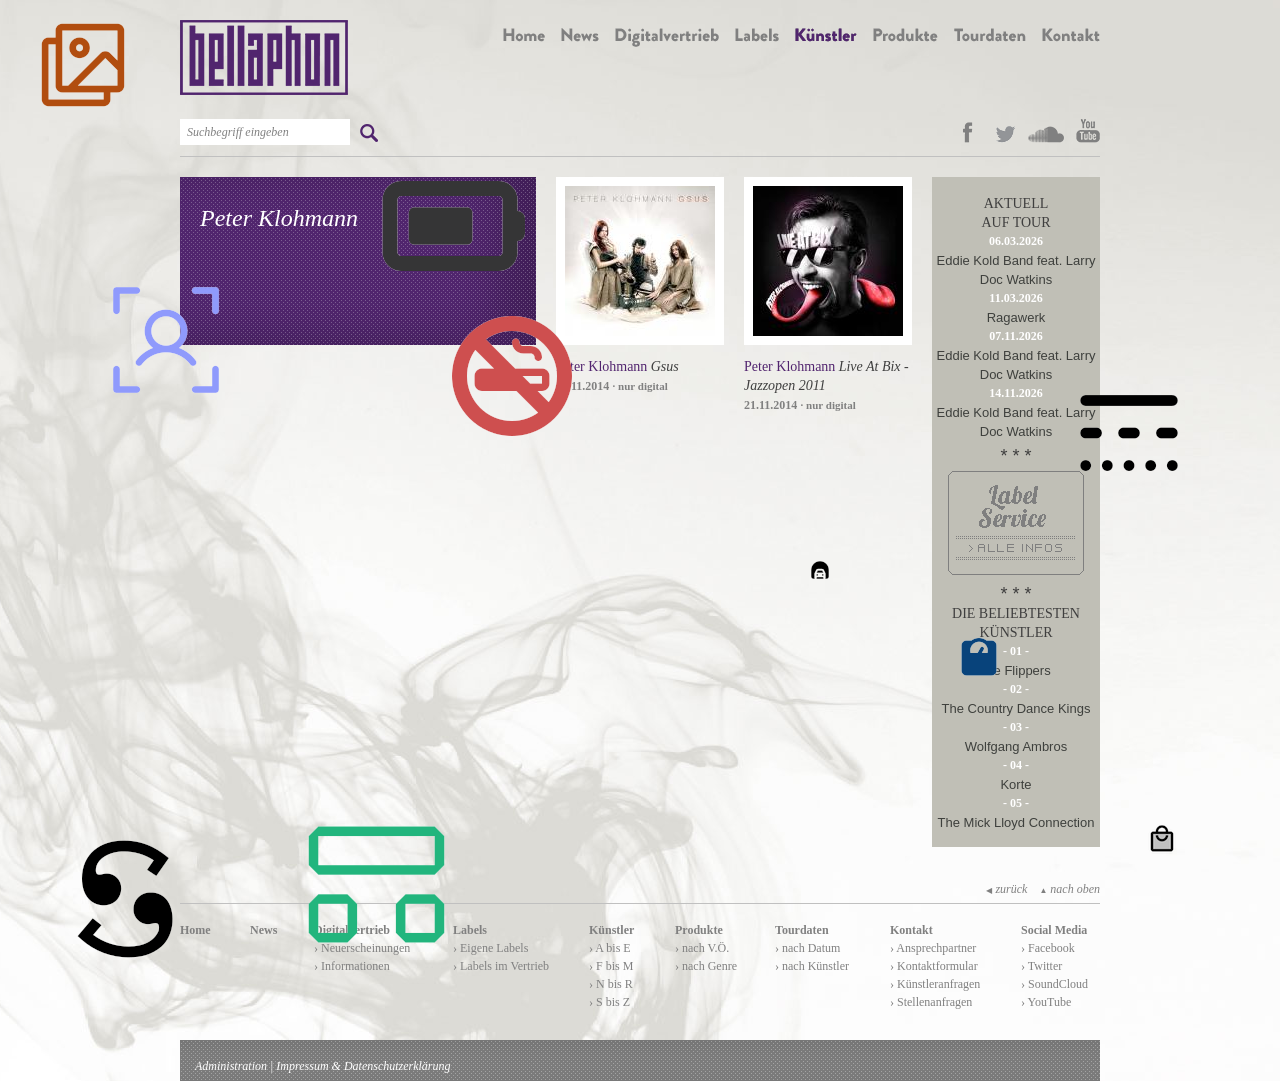  Describe the element at coordinates (979, 658) in the screenshot. I see `view weight or body measurements` at that location.